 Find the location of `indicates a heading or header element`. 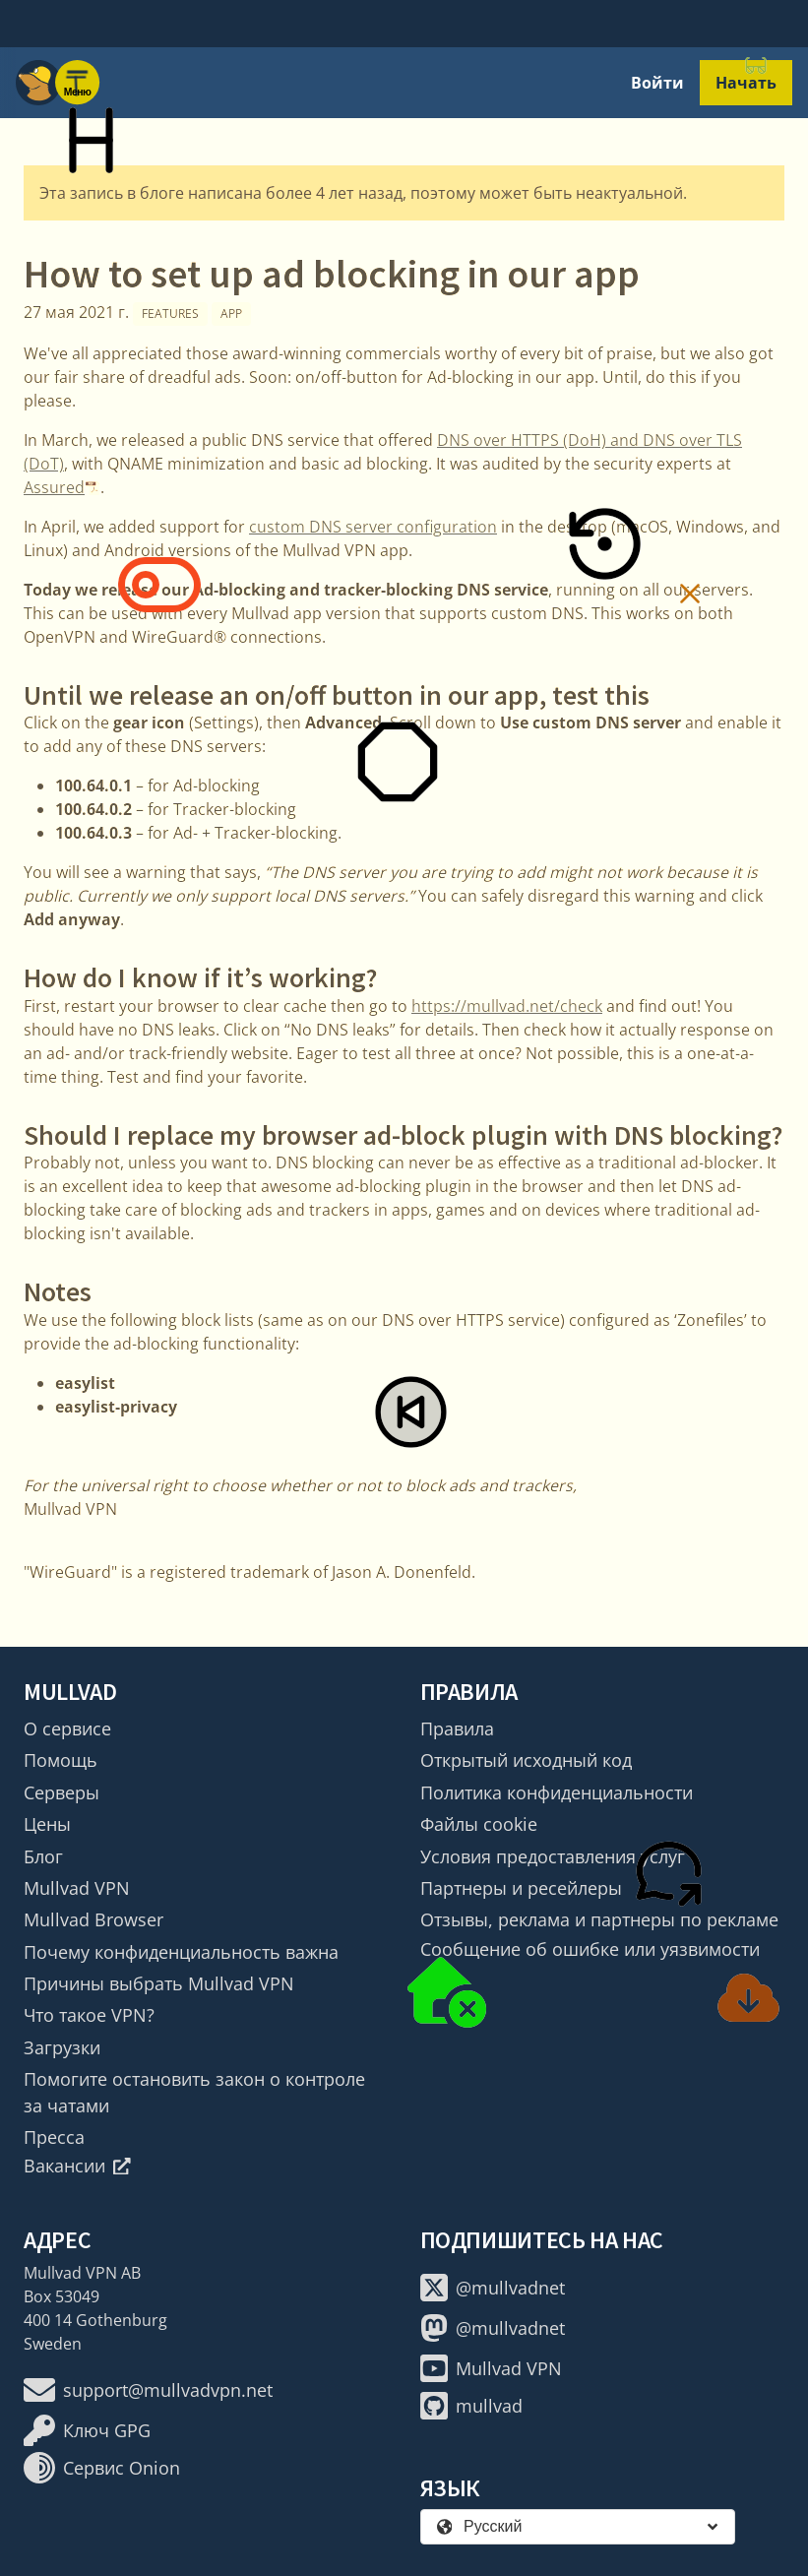

indicates a heading or header element is located at coordinates (91, 140).